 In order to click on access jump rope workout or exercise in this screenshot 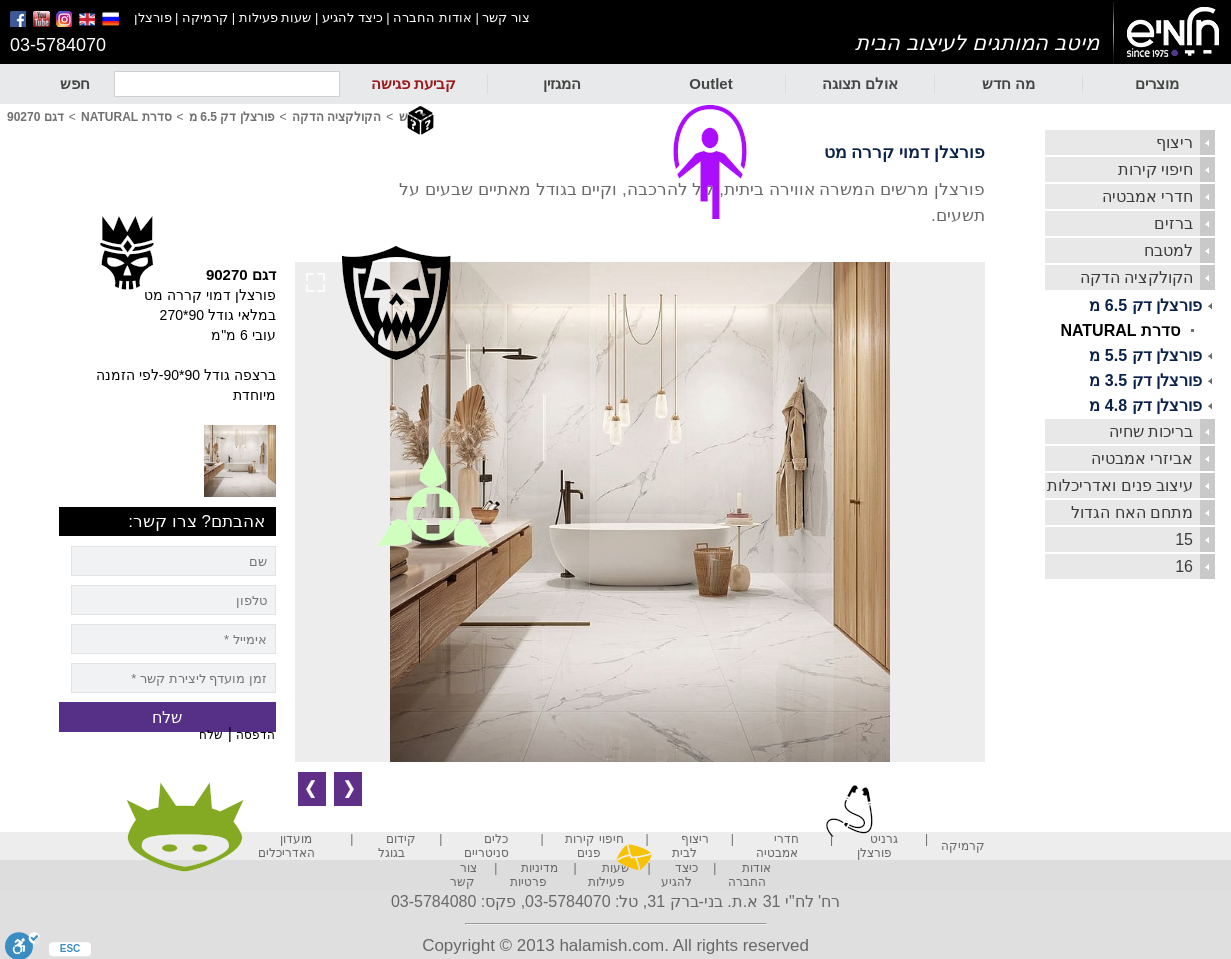, I will do `click(710, 162)`.